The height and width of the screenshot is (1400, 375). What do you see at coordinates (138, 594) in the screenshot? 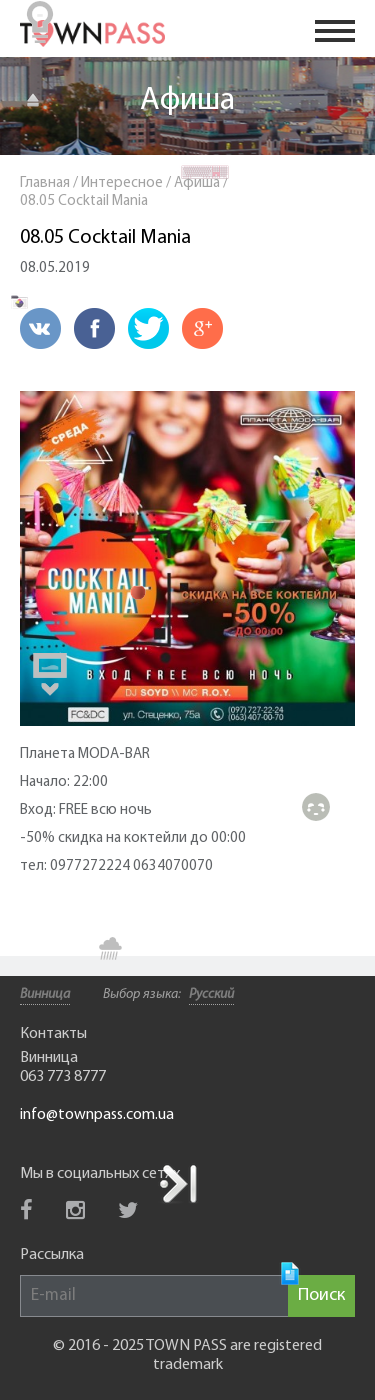
I see `HomePod mini smart speaker in orange` at bounding box center [138, 594].